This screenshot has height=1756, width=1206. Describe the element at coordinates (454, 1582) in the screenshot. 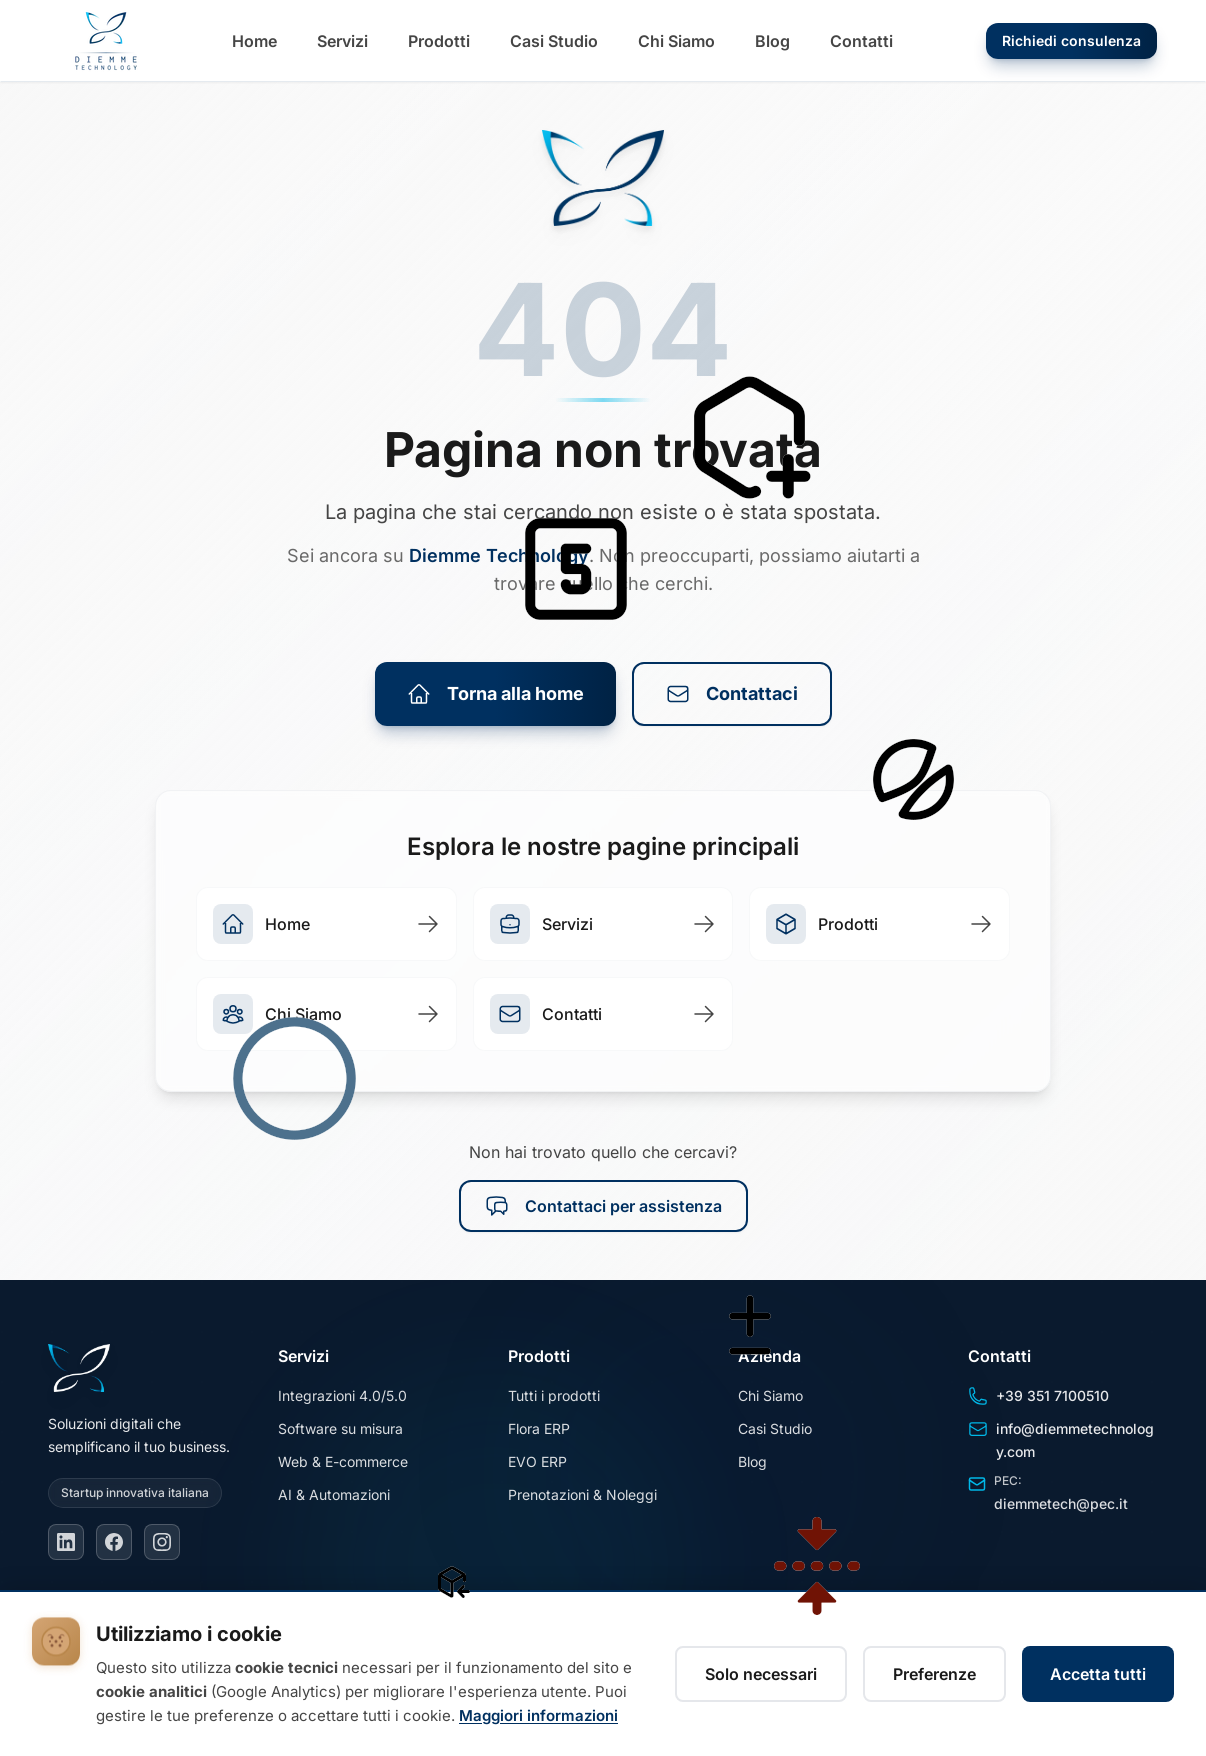

I see `view package dependencies` at that location.